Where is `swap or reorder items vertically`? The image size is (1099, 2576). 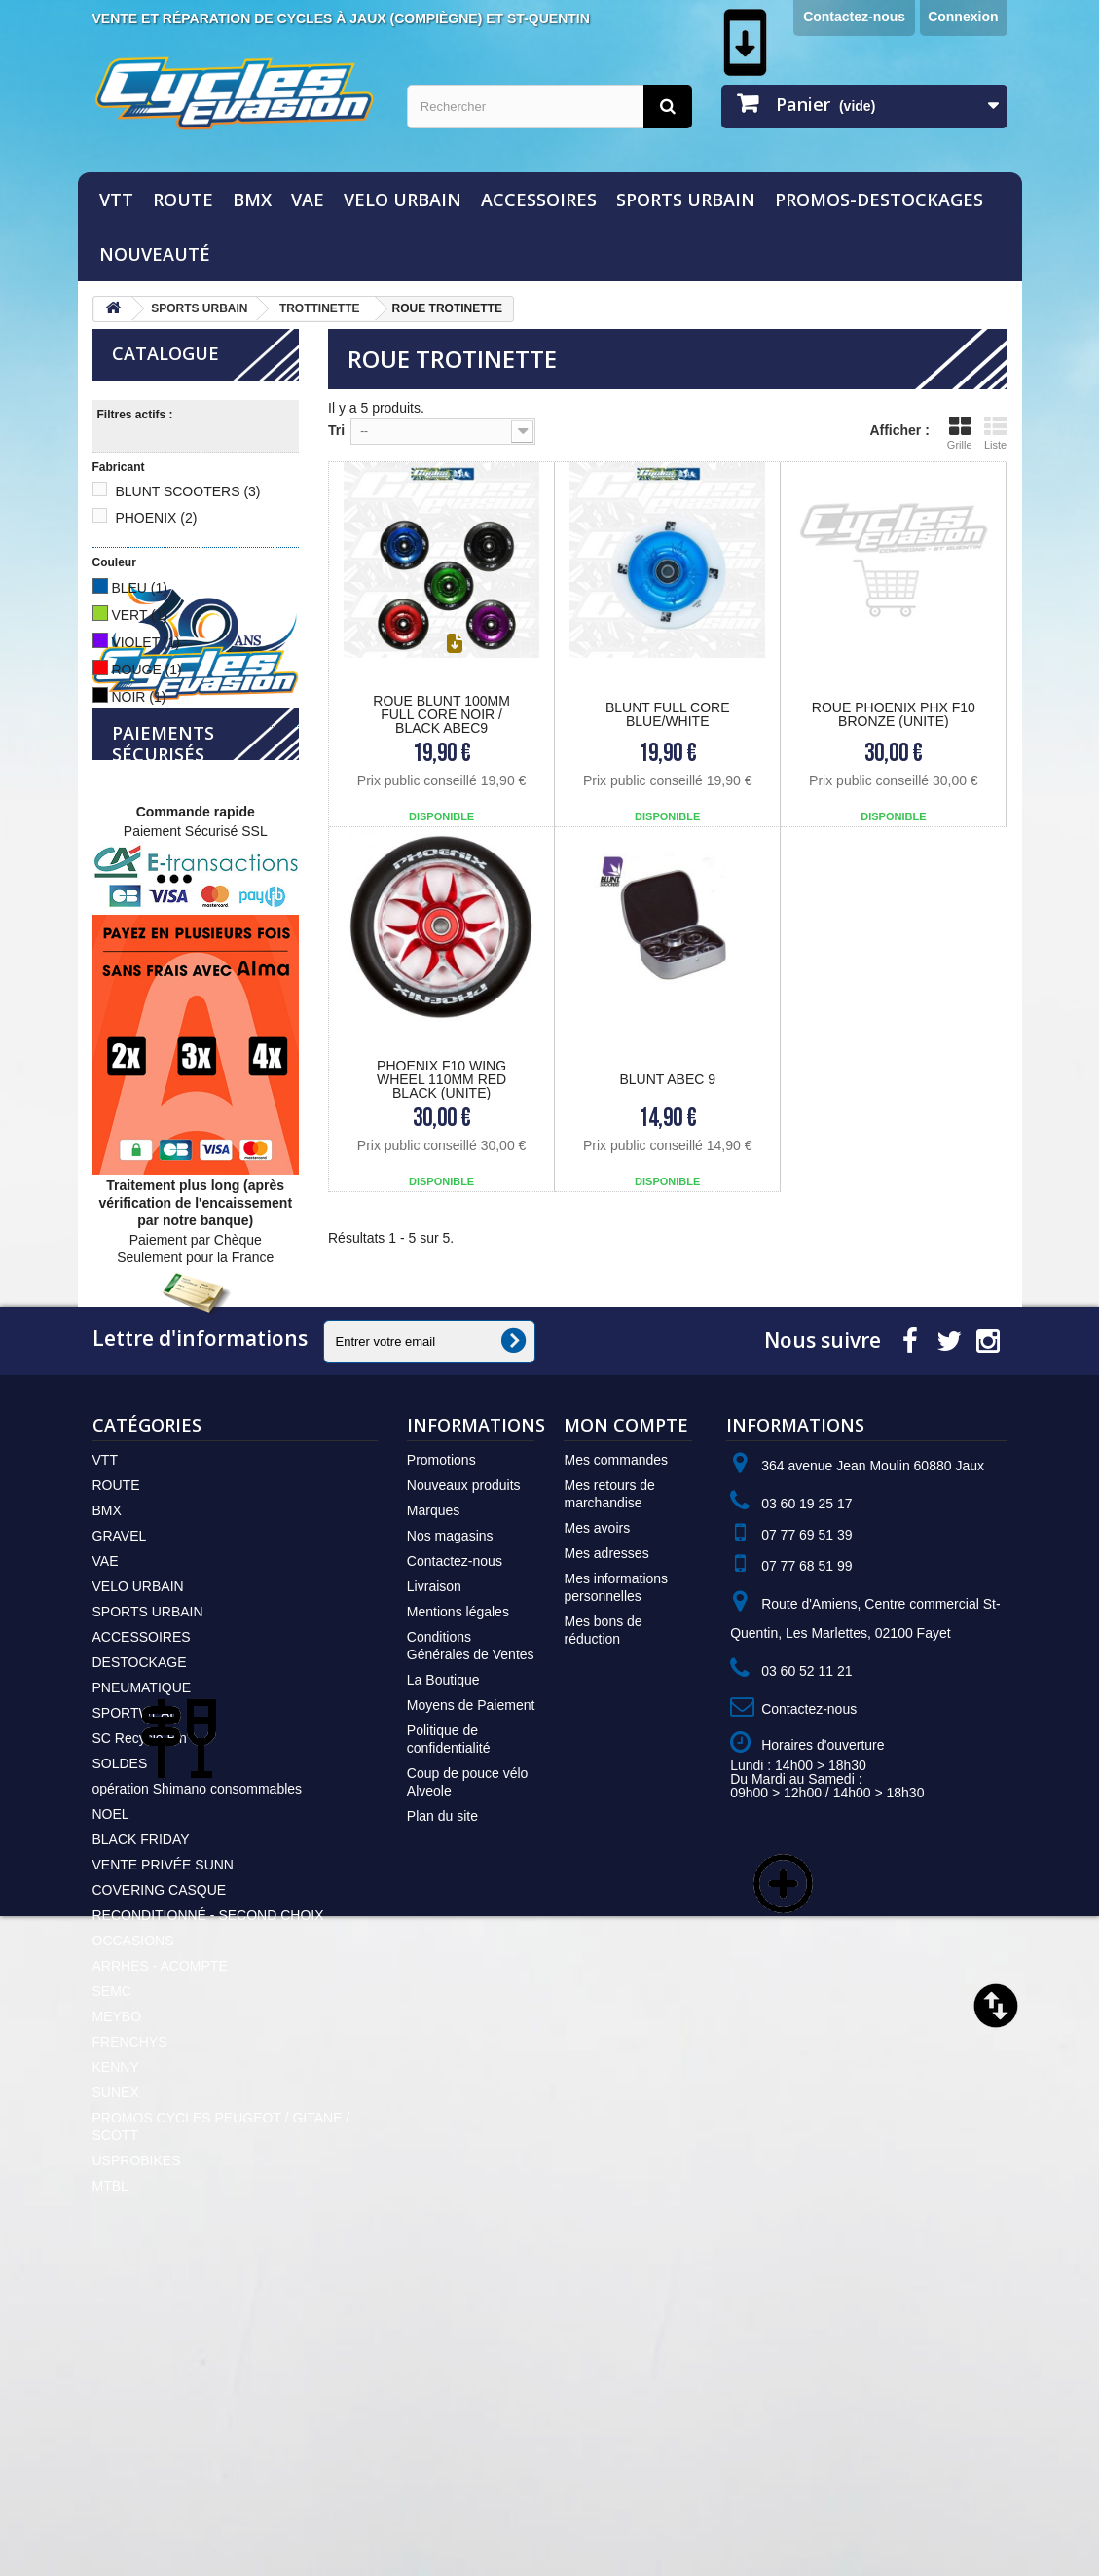 swap or reorder items vertically is located at coordinates (996, 2006).